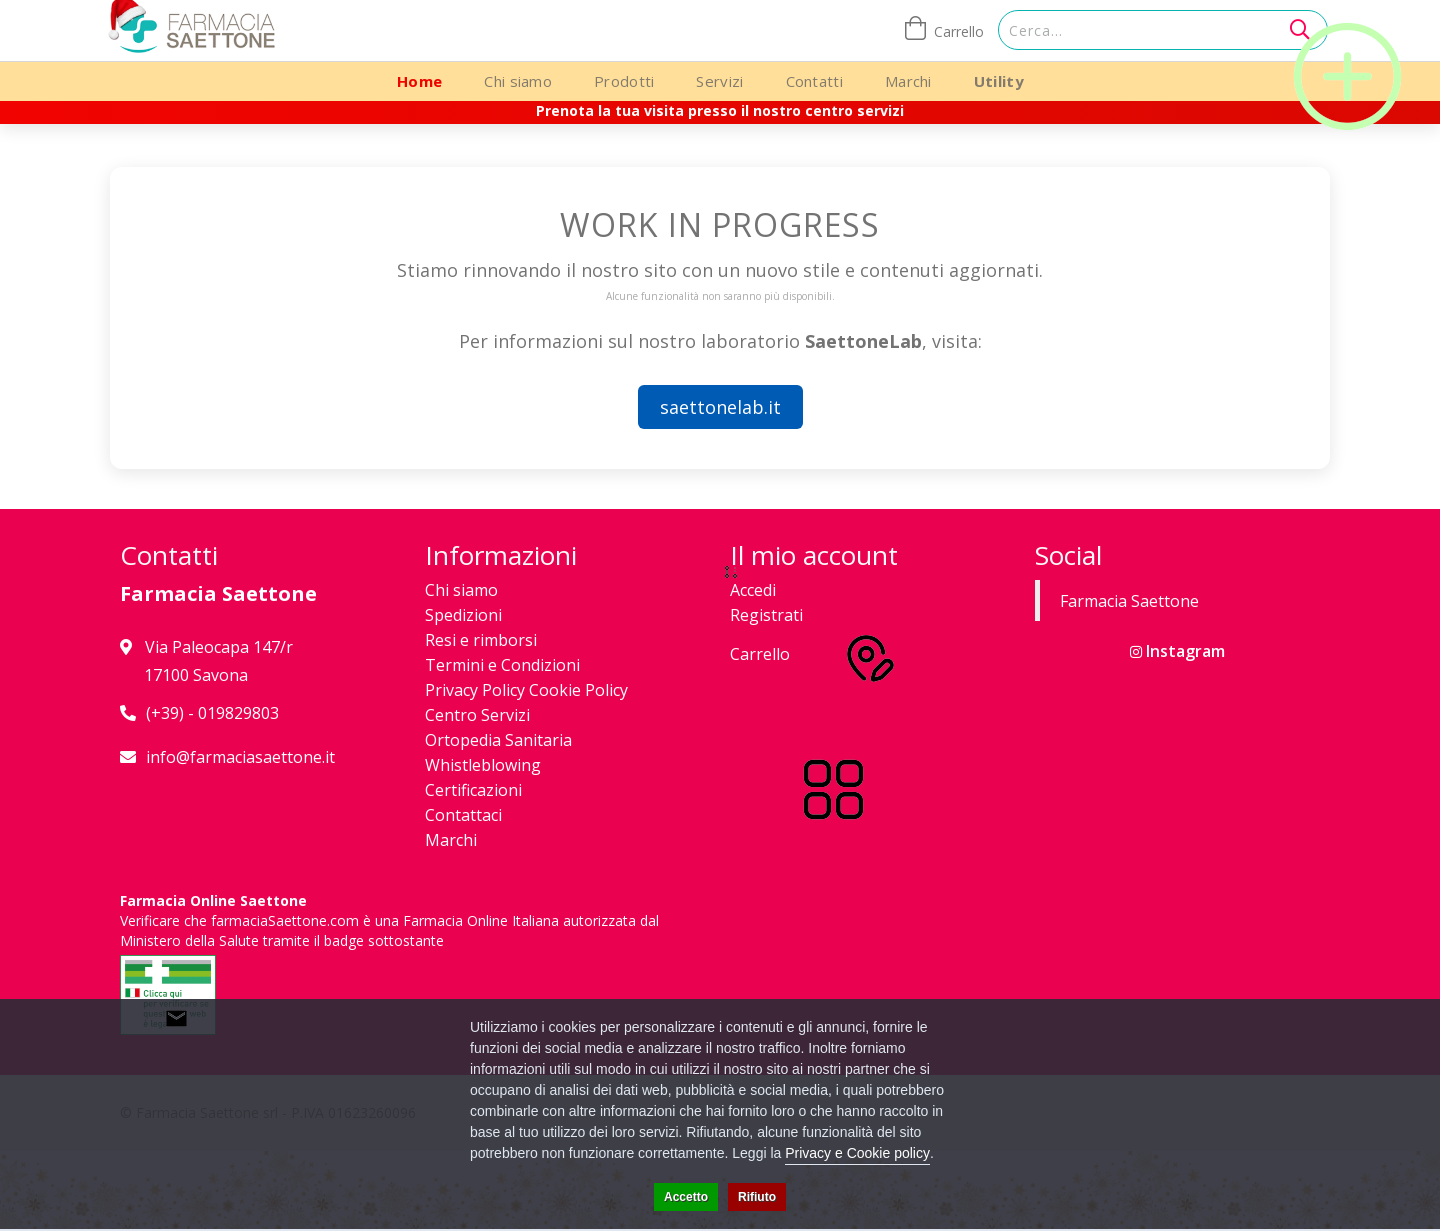 This screenshot has height=1231, width=1440. I want to click on indicates a draft pull request awaiting completion, so click(731, 572).